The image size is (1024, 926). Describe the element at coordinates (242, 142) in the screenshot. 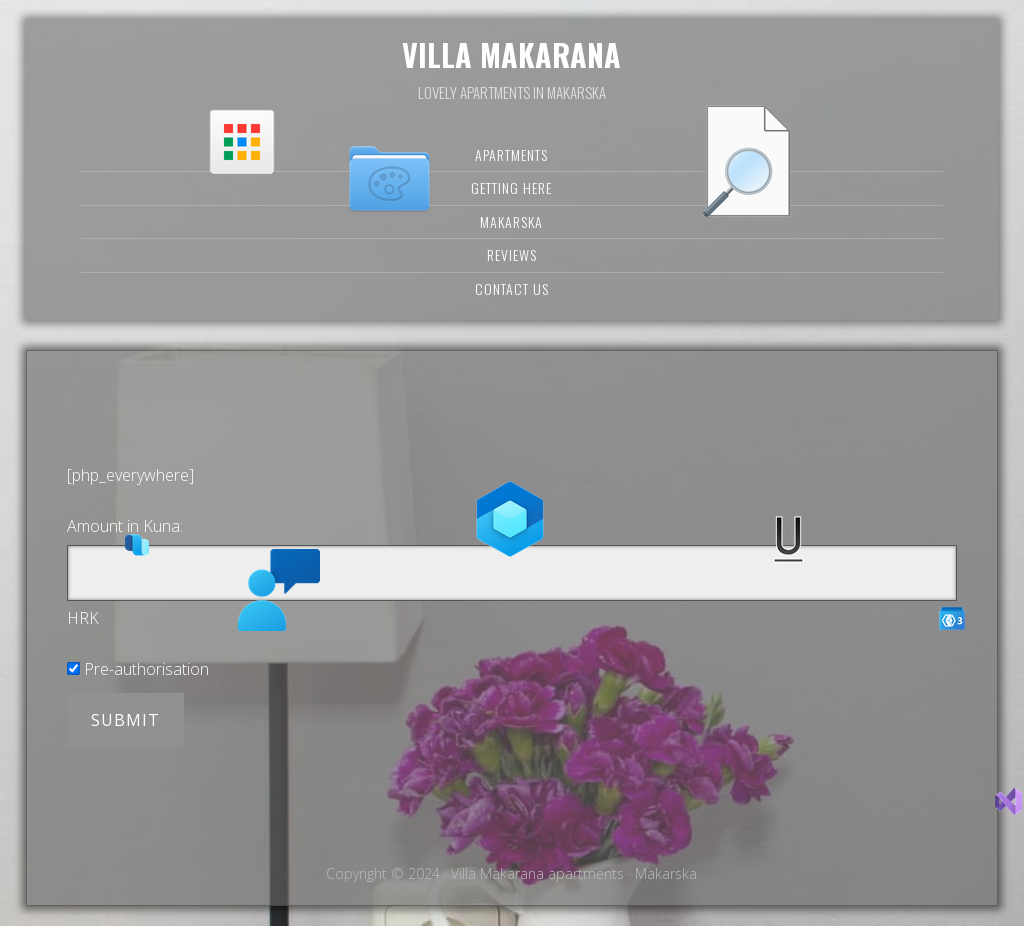

I see `open color palette or theme settings` at that location.